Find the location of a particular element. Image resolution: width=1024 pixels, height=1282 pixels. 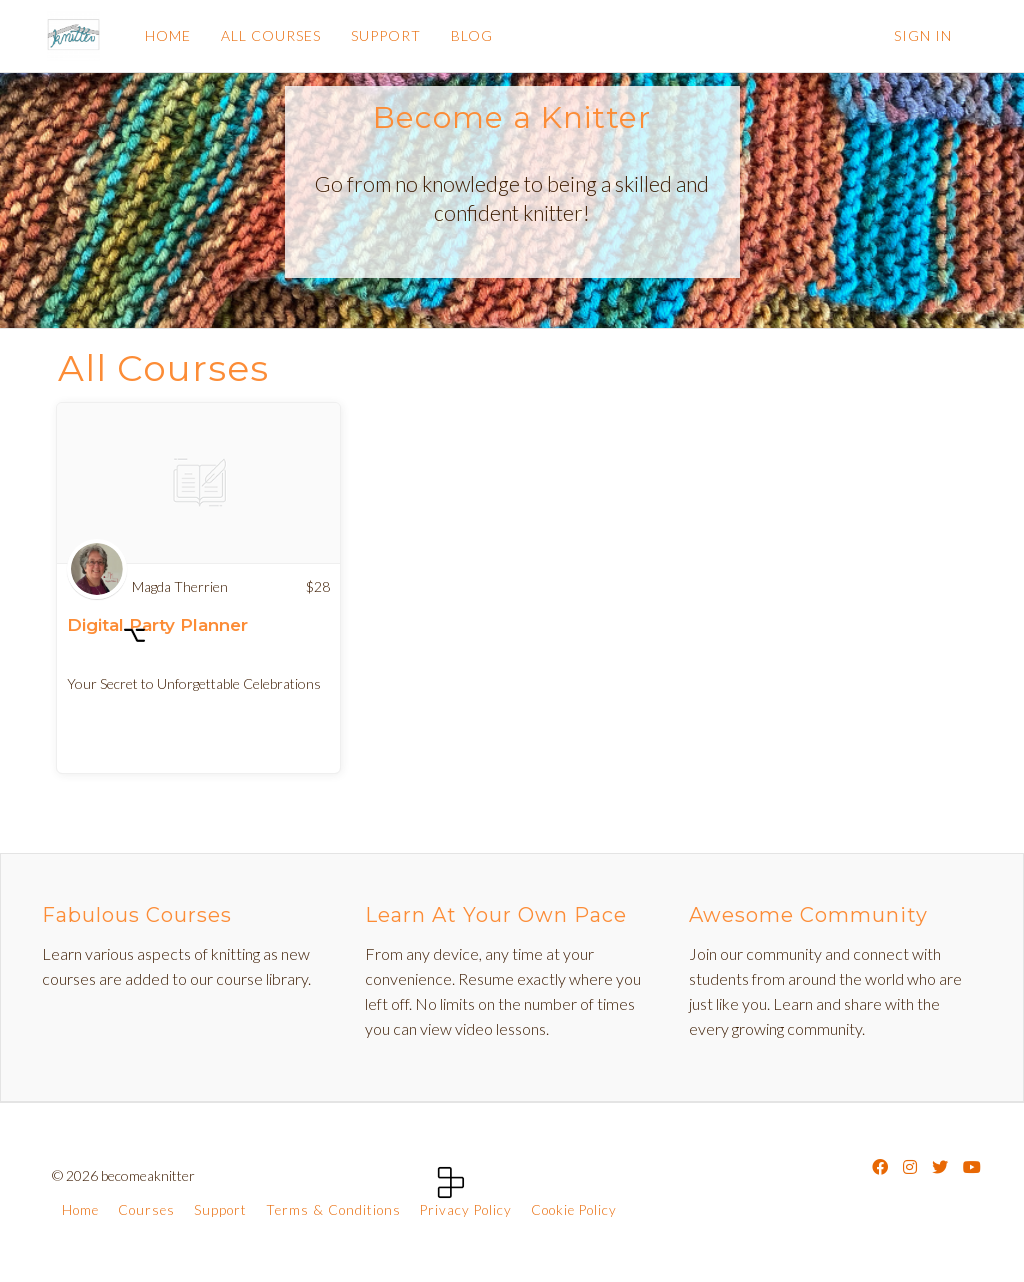

keyboard option or alt key symbol is located at coordinates (134, 634).